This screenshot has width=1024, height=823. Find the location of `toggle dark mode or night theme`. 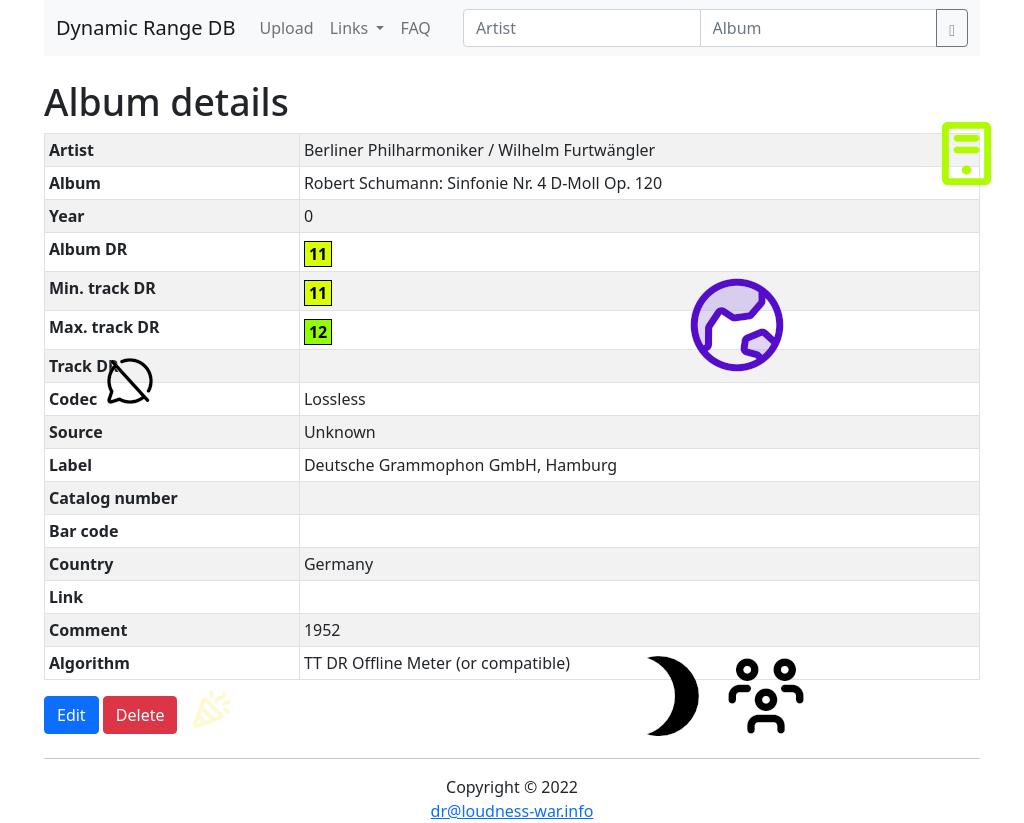

toggle dark mode or night theme is located at coordinates (671, 696).